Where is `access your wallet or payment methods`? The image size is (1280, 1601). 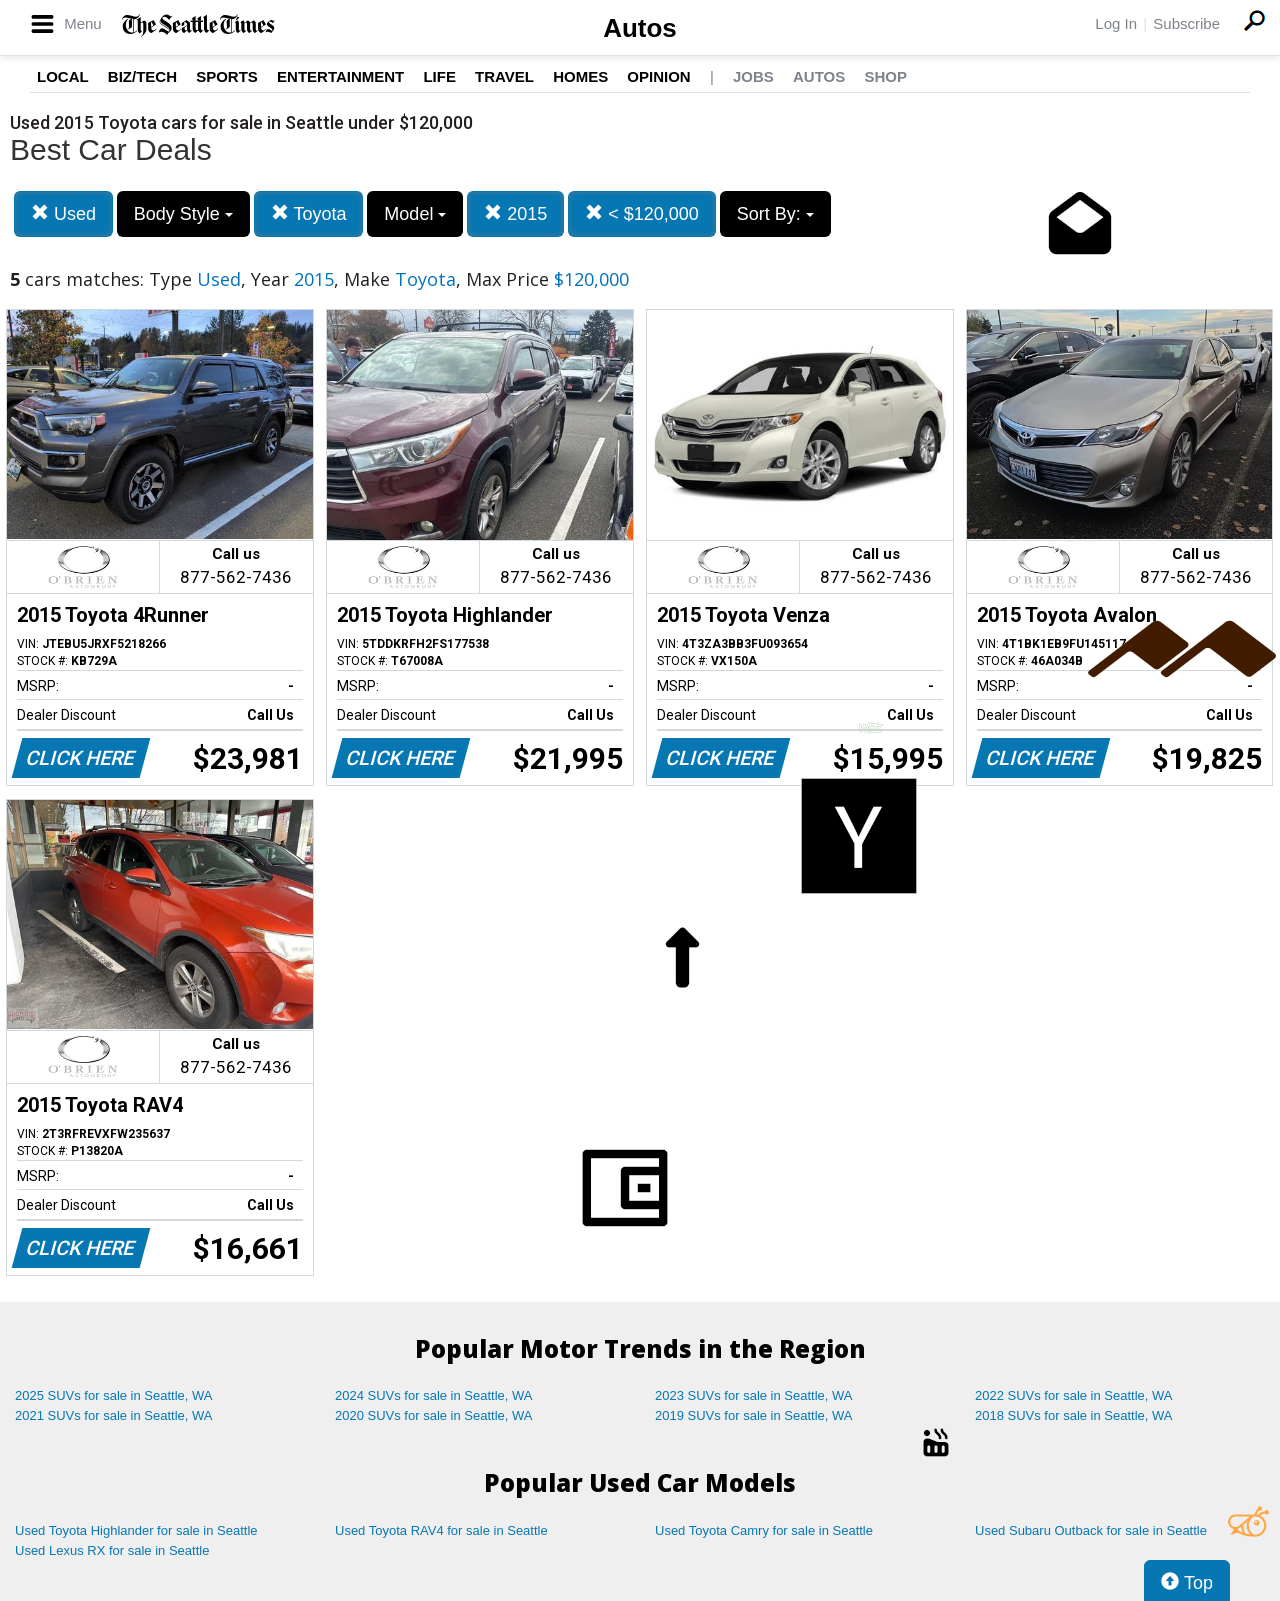 access your wallet or payment methods is located at coordinates (625, 1188).